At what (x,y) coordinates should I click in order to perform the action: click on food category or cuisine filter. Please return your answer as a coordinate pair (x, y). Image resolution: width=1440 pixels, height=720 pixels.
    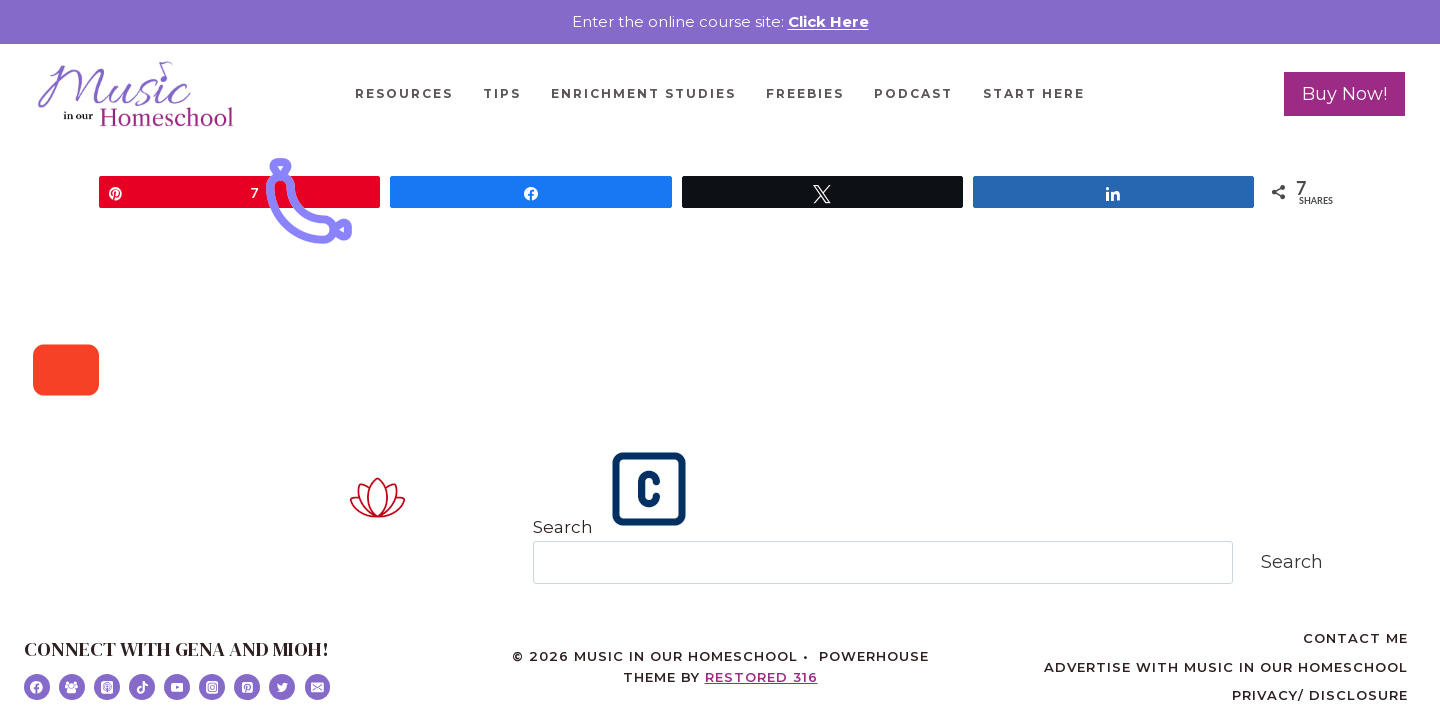
    Looking at the image, I should click on (307, 203).